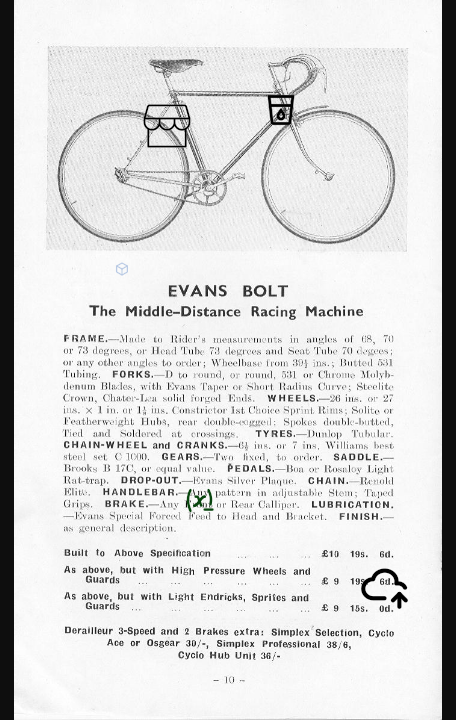 This screenshot has height=720, width=456. I want to click on find nearby drink or beverage locations, so click(281, 110).